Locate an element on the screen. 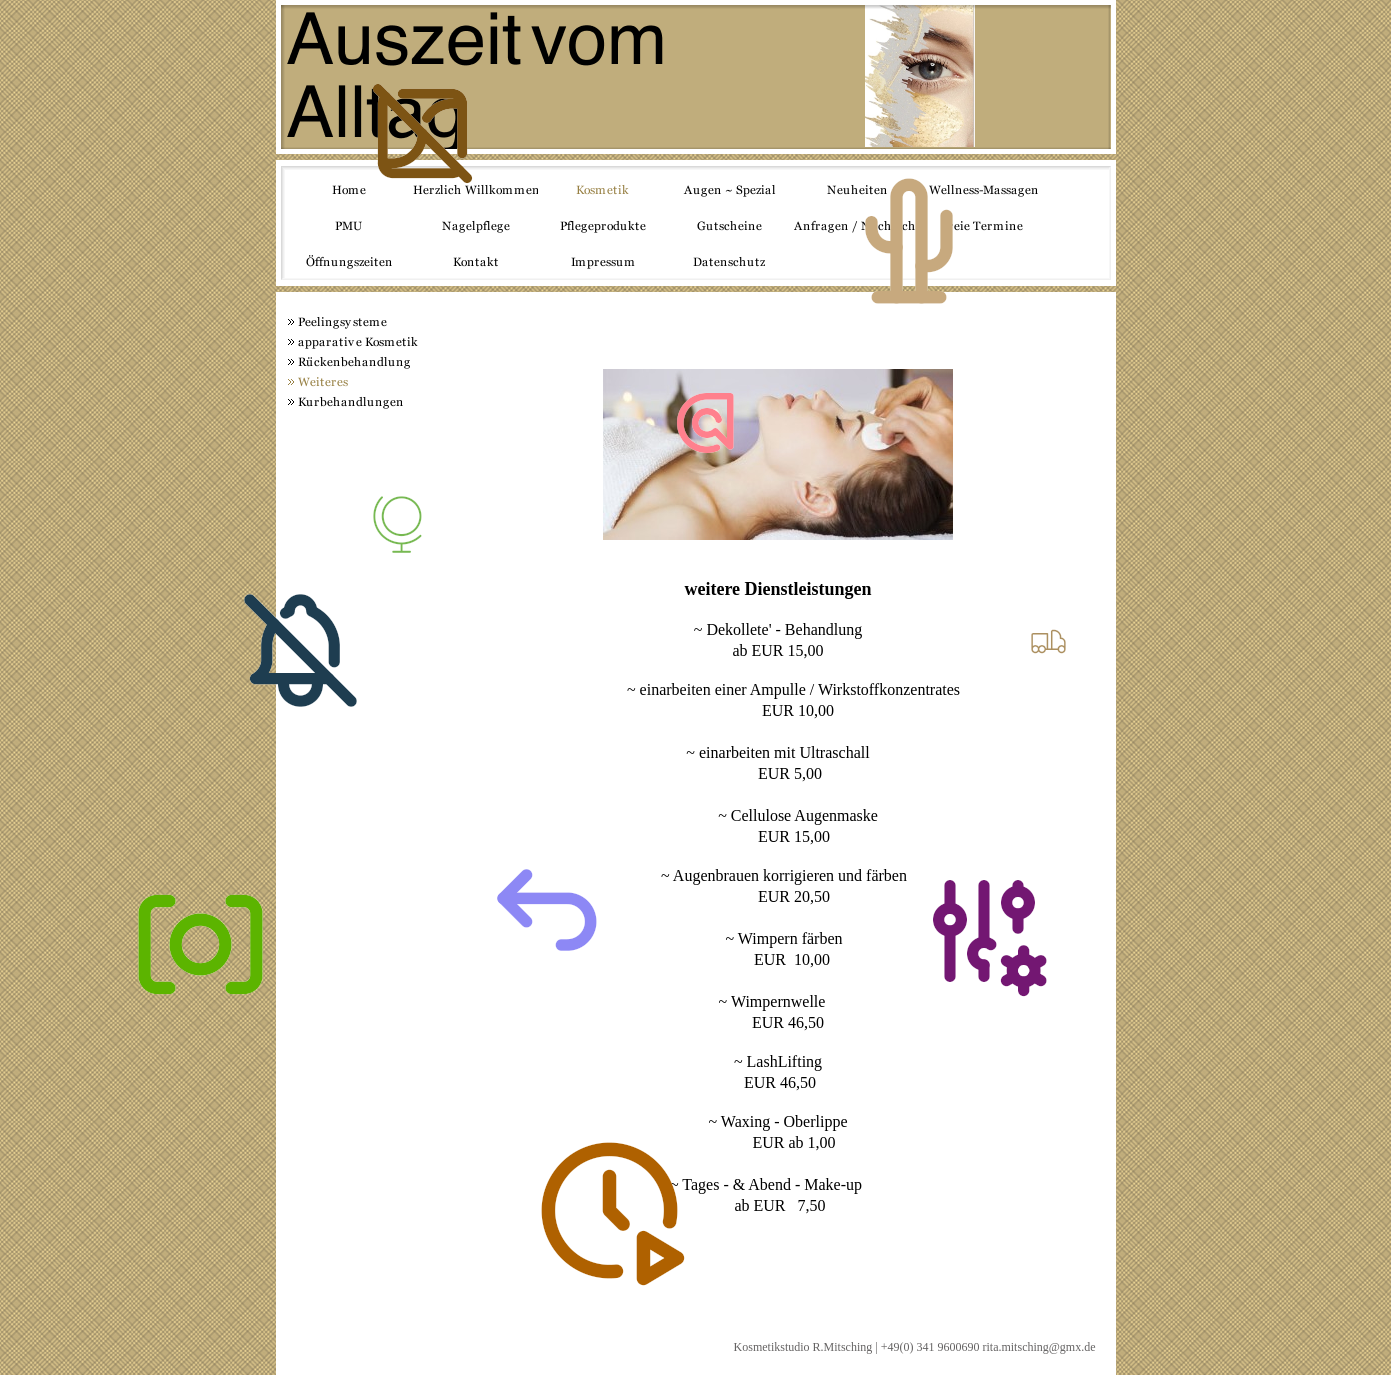  track shipment or delivery status is located at coordinates (1048, 641).